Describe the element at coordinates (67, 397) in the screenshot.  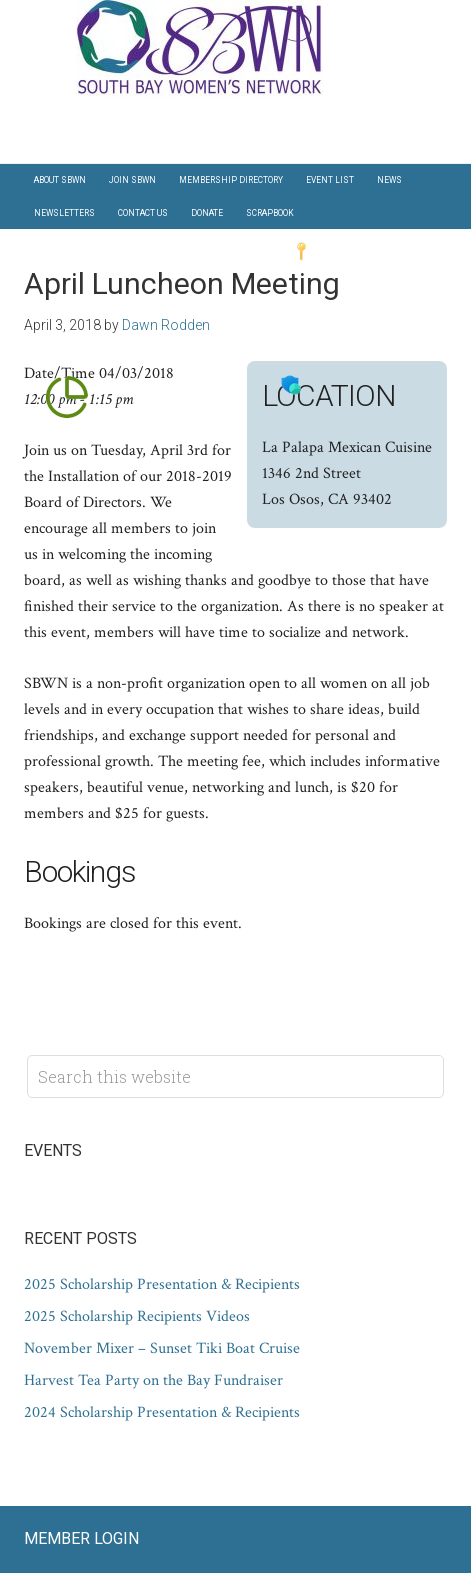
I see `view analytics breakdown` at that location.